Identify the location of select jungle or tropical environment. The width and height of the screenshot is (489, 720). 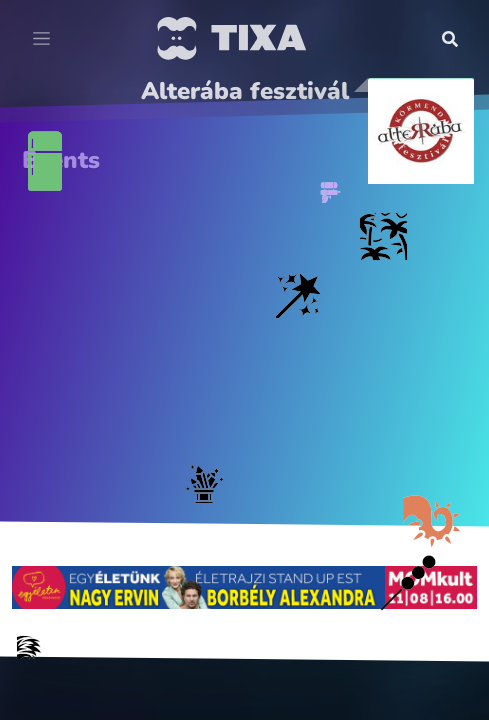
(383, 236).